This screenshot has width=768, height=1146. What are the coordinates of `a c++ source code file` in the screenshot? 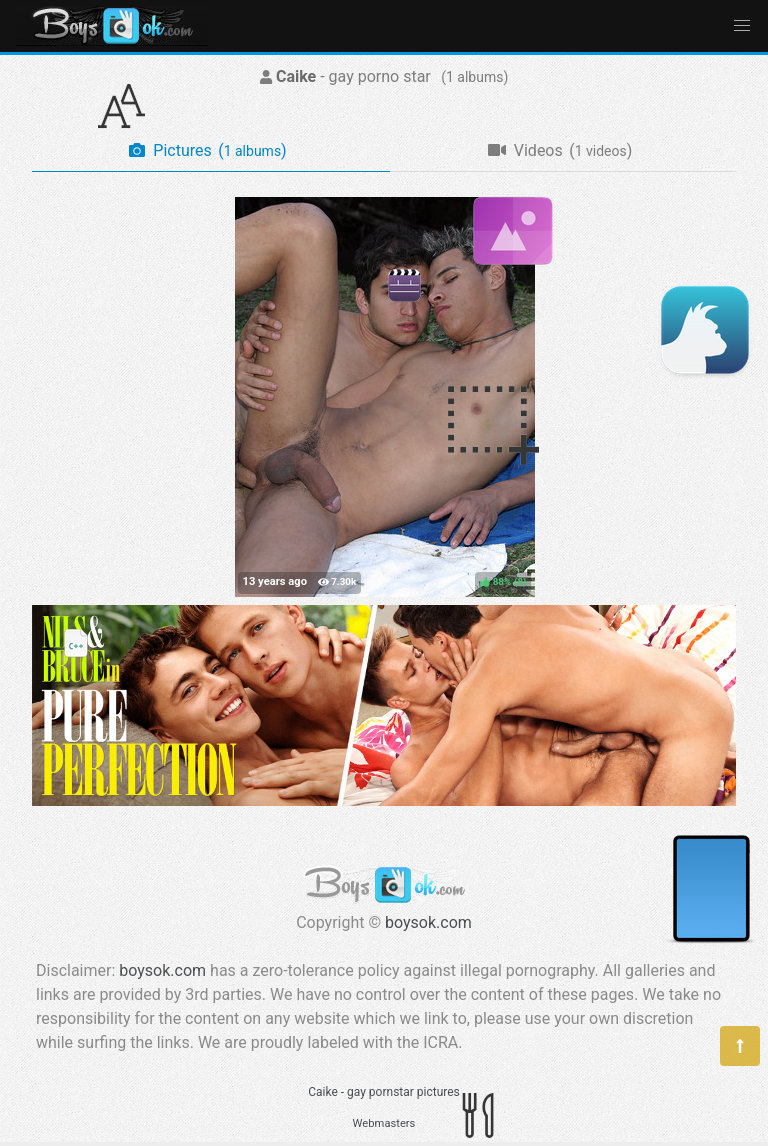 It's located at (76, 643).